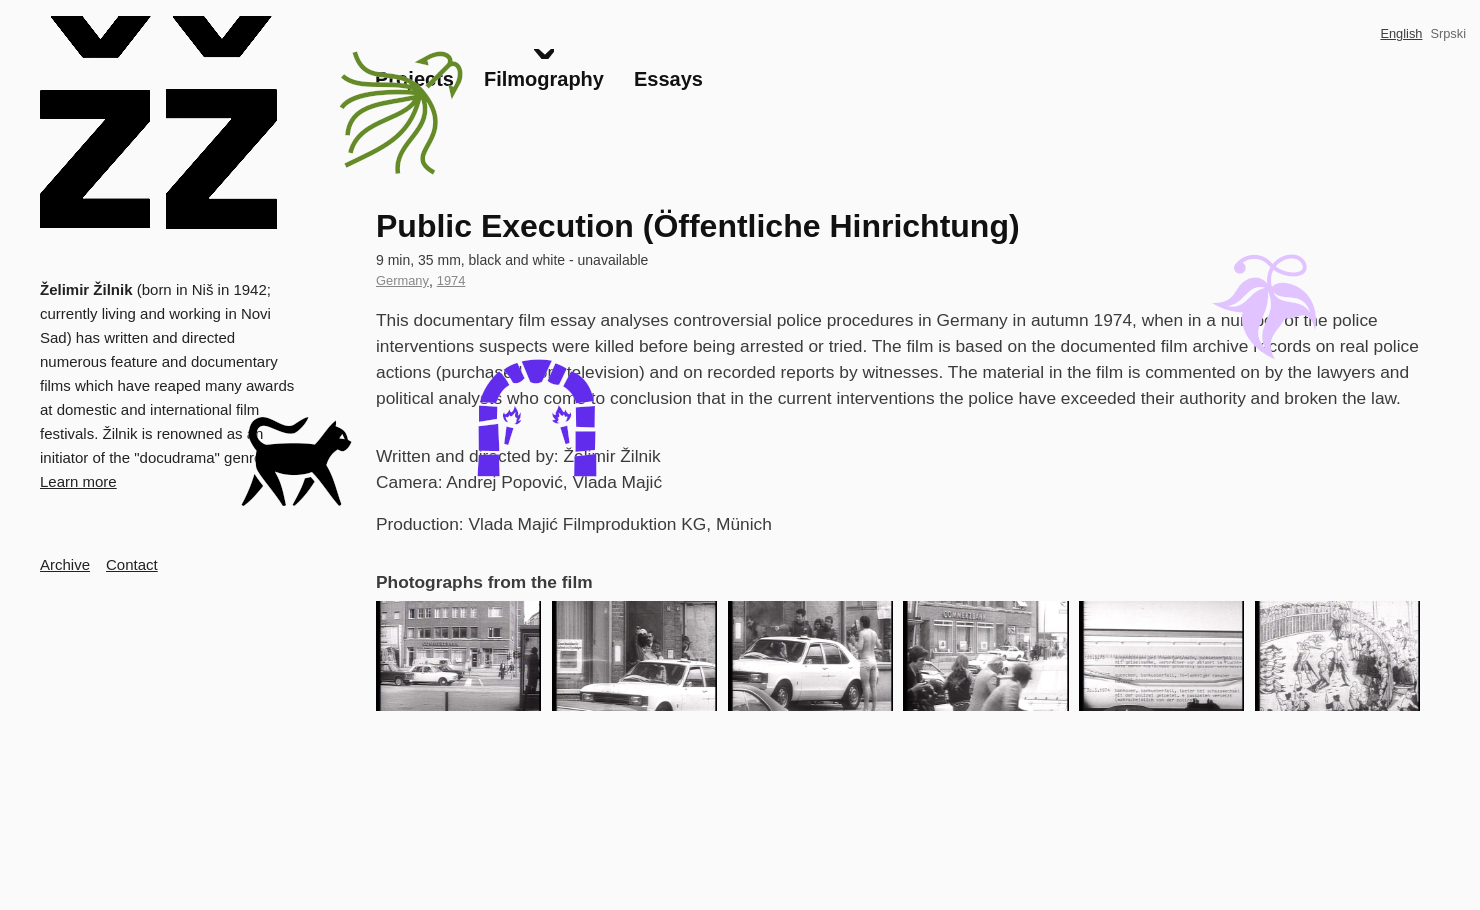 Image resolution: width=1480 pixels, height=910 pixels. What do you see at coordinates (402, 112) in the screenshot?
I see `fishing lure or jig equipment icon` at bounding box center [402, 112].